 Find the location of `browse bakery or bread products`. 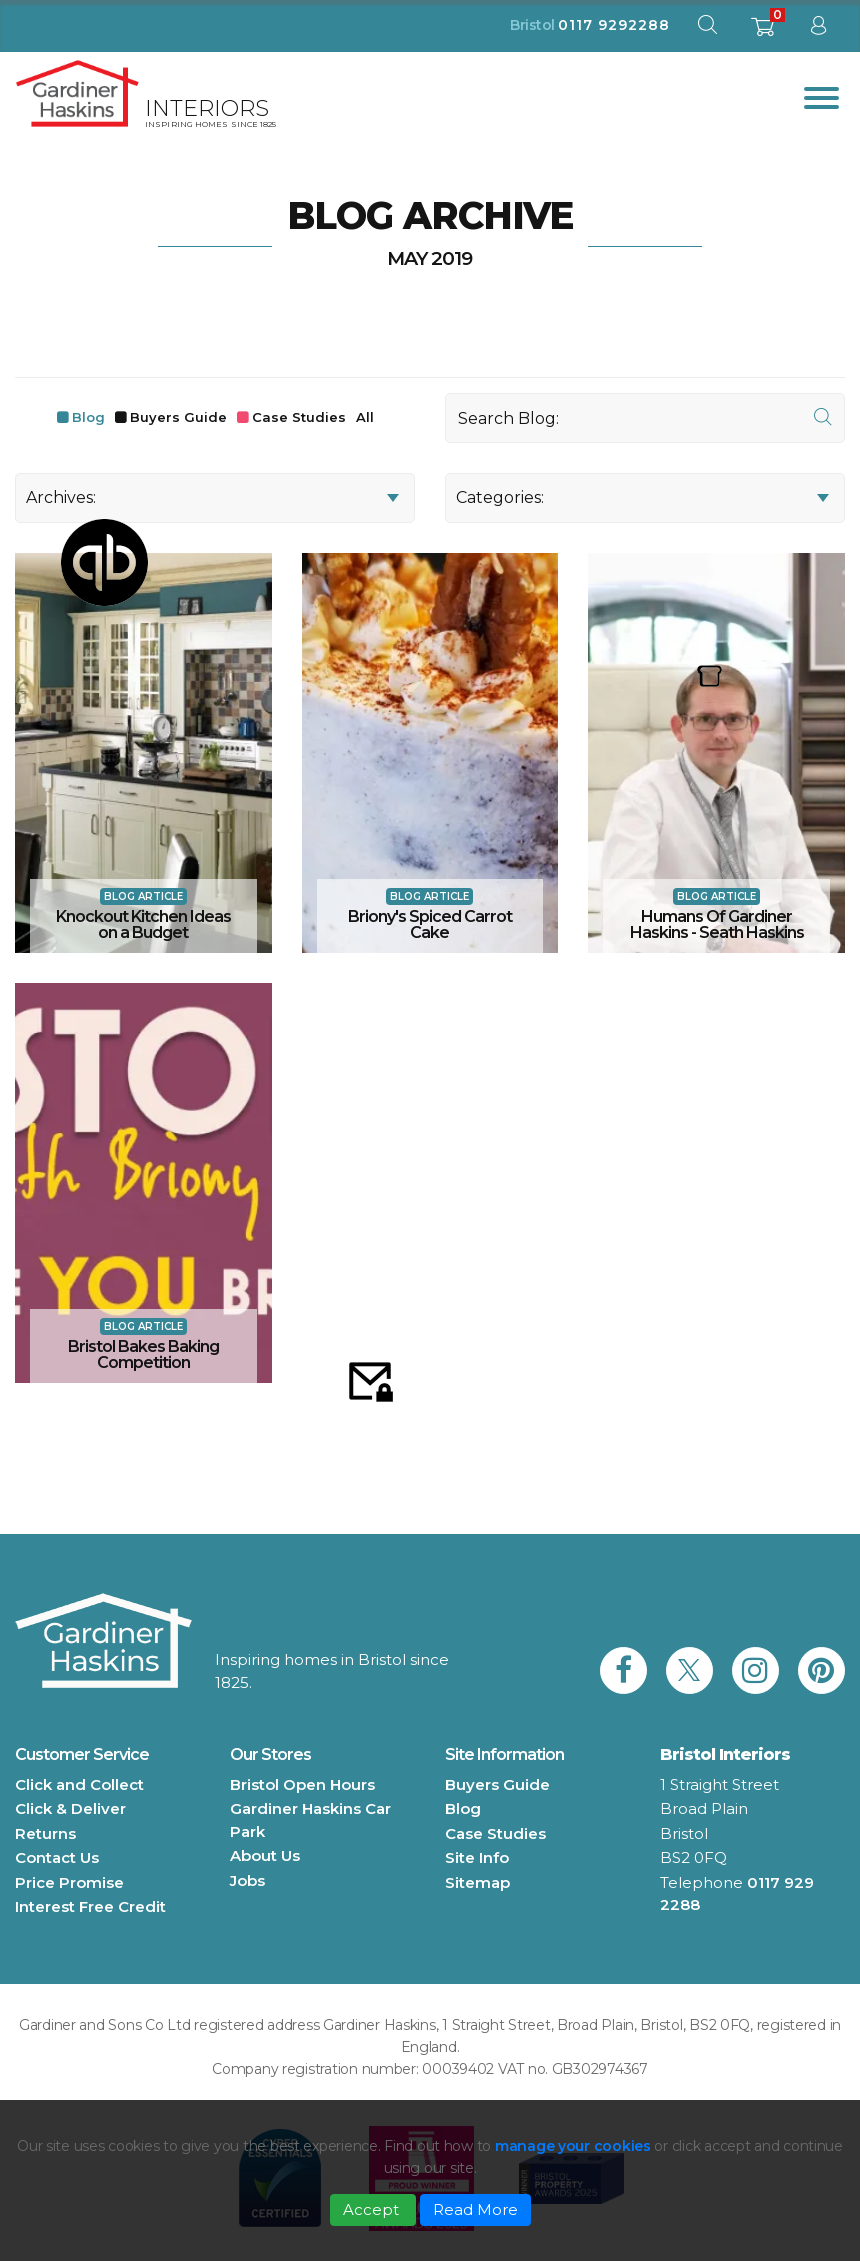

browse bakery or bread products is located at coordinates (709, 675).